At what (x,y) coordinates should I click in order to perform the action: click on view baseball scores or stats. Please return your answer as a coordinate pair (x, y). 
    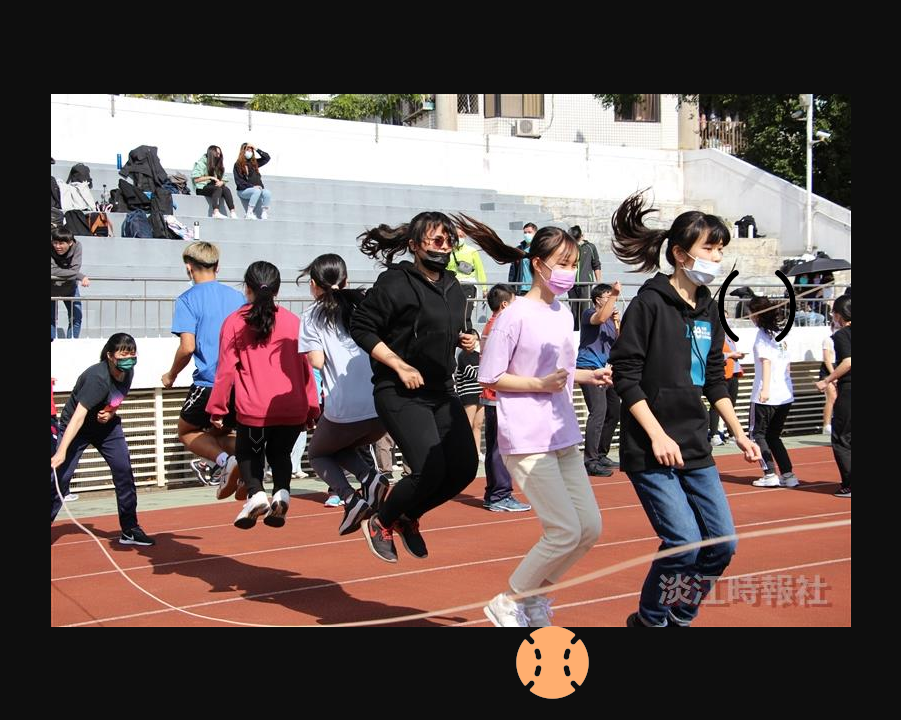
    Looking at the image, I should click on (552, 662).